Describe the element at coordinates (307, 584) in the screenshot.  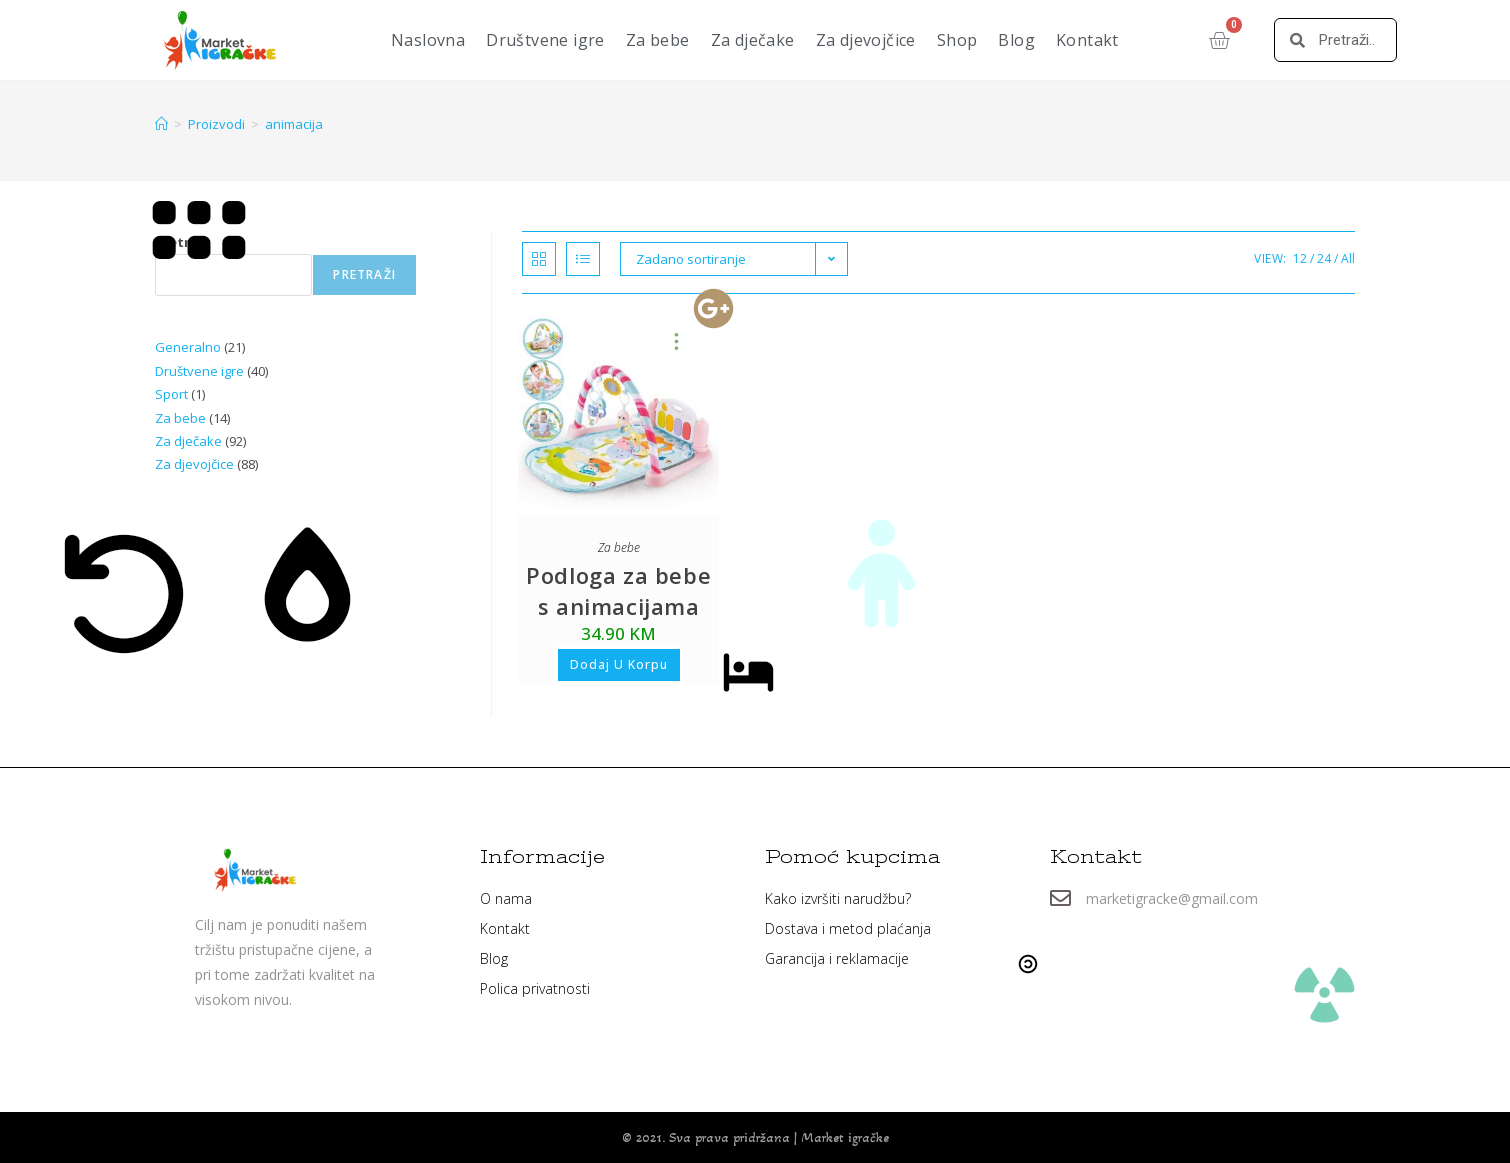
I see `indicates trending or hot content` at that location.